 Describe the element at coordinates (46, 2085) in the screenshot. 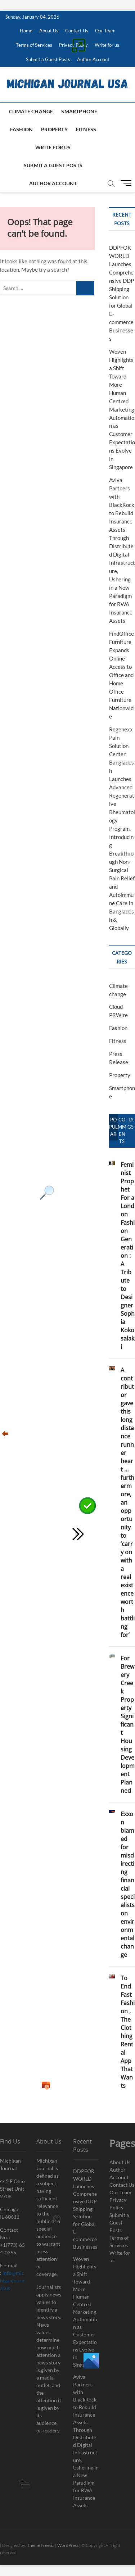

I see `open timesheet application` at that location.